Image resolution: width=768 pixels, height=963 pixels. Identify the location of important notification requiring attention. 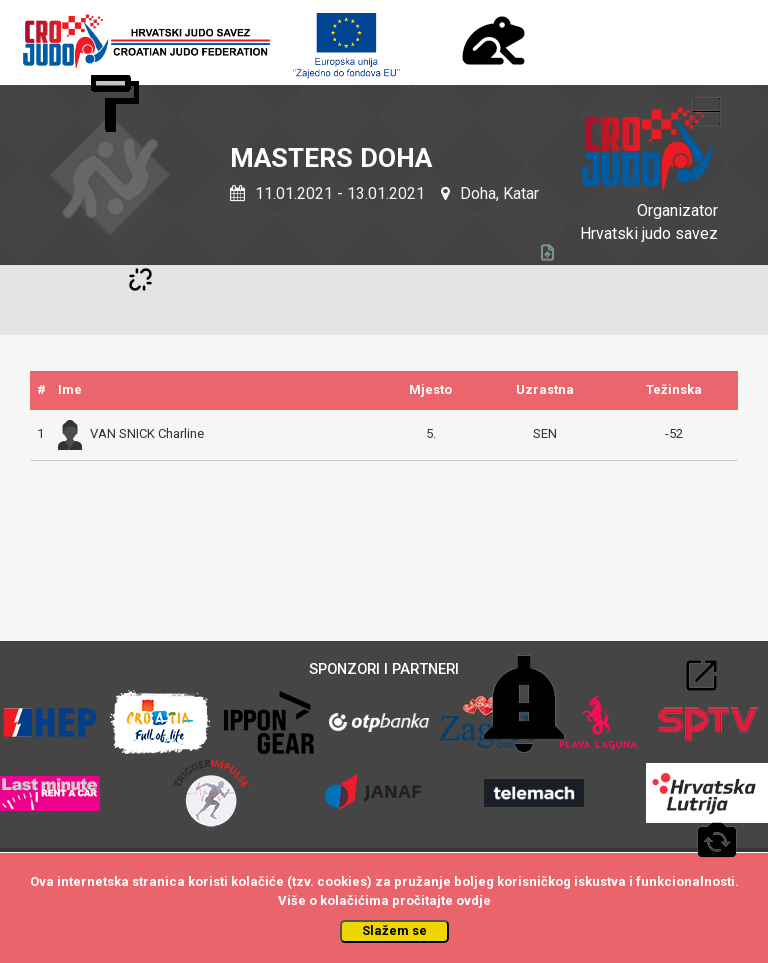
(524, 703).